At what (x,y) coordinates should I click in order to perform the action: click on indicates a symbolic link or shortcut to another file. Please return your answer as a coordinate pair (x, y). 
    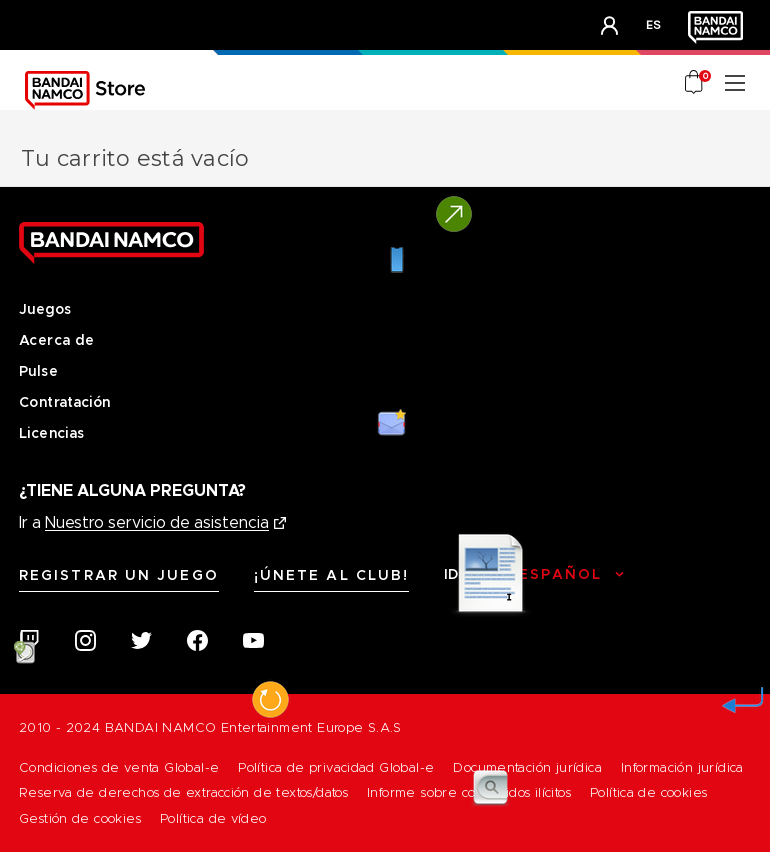
    Looking at the image, I should click on (454, 214).